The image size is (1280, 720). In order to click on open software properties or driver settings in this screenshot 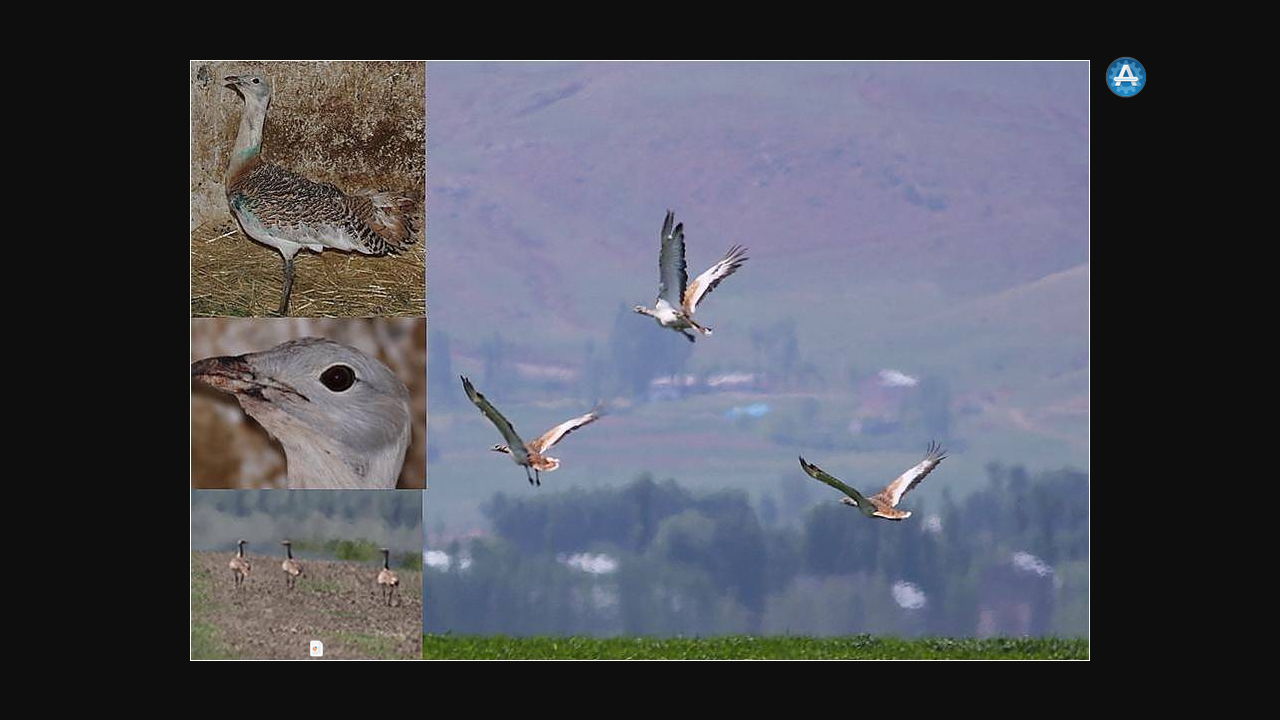, I will do `click(1126, 77)`.